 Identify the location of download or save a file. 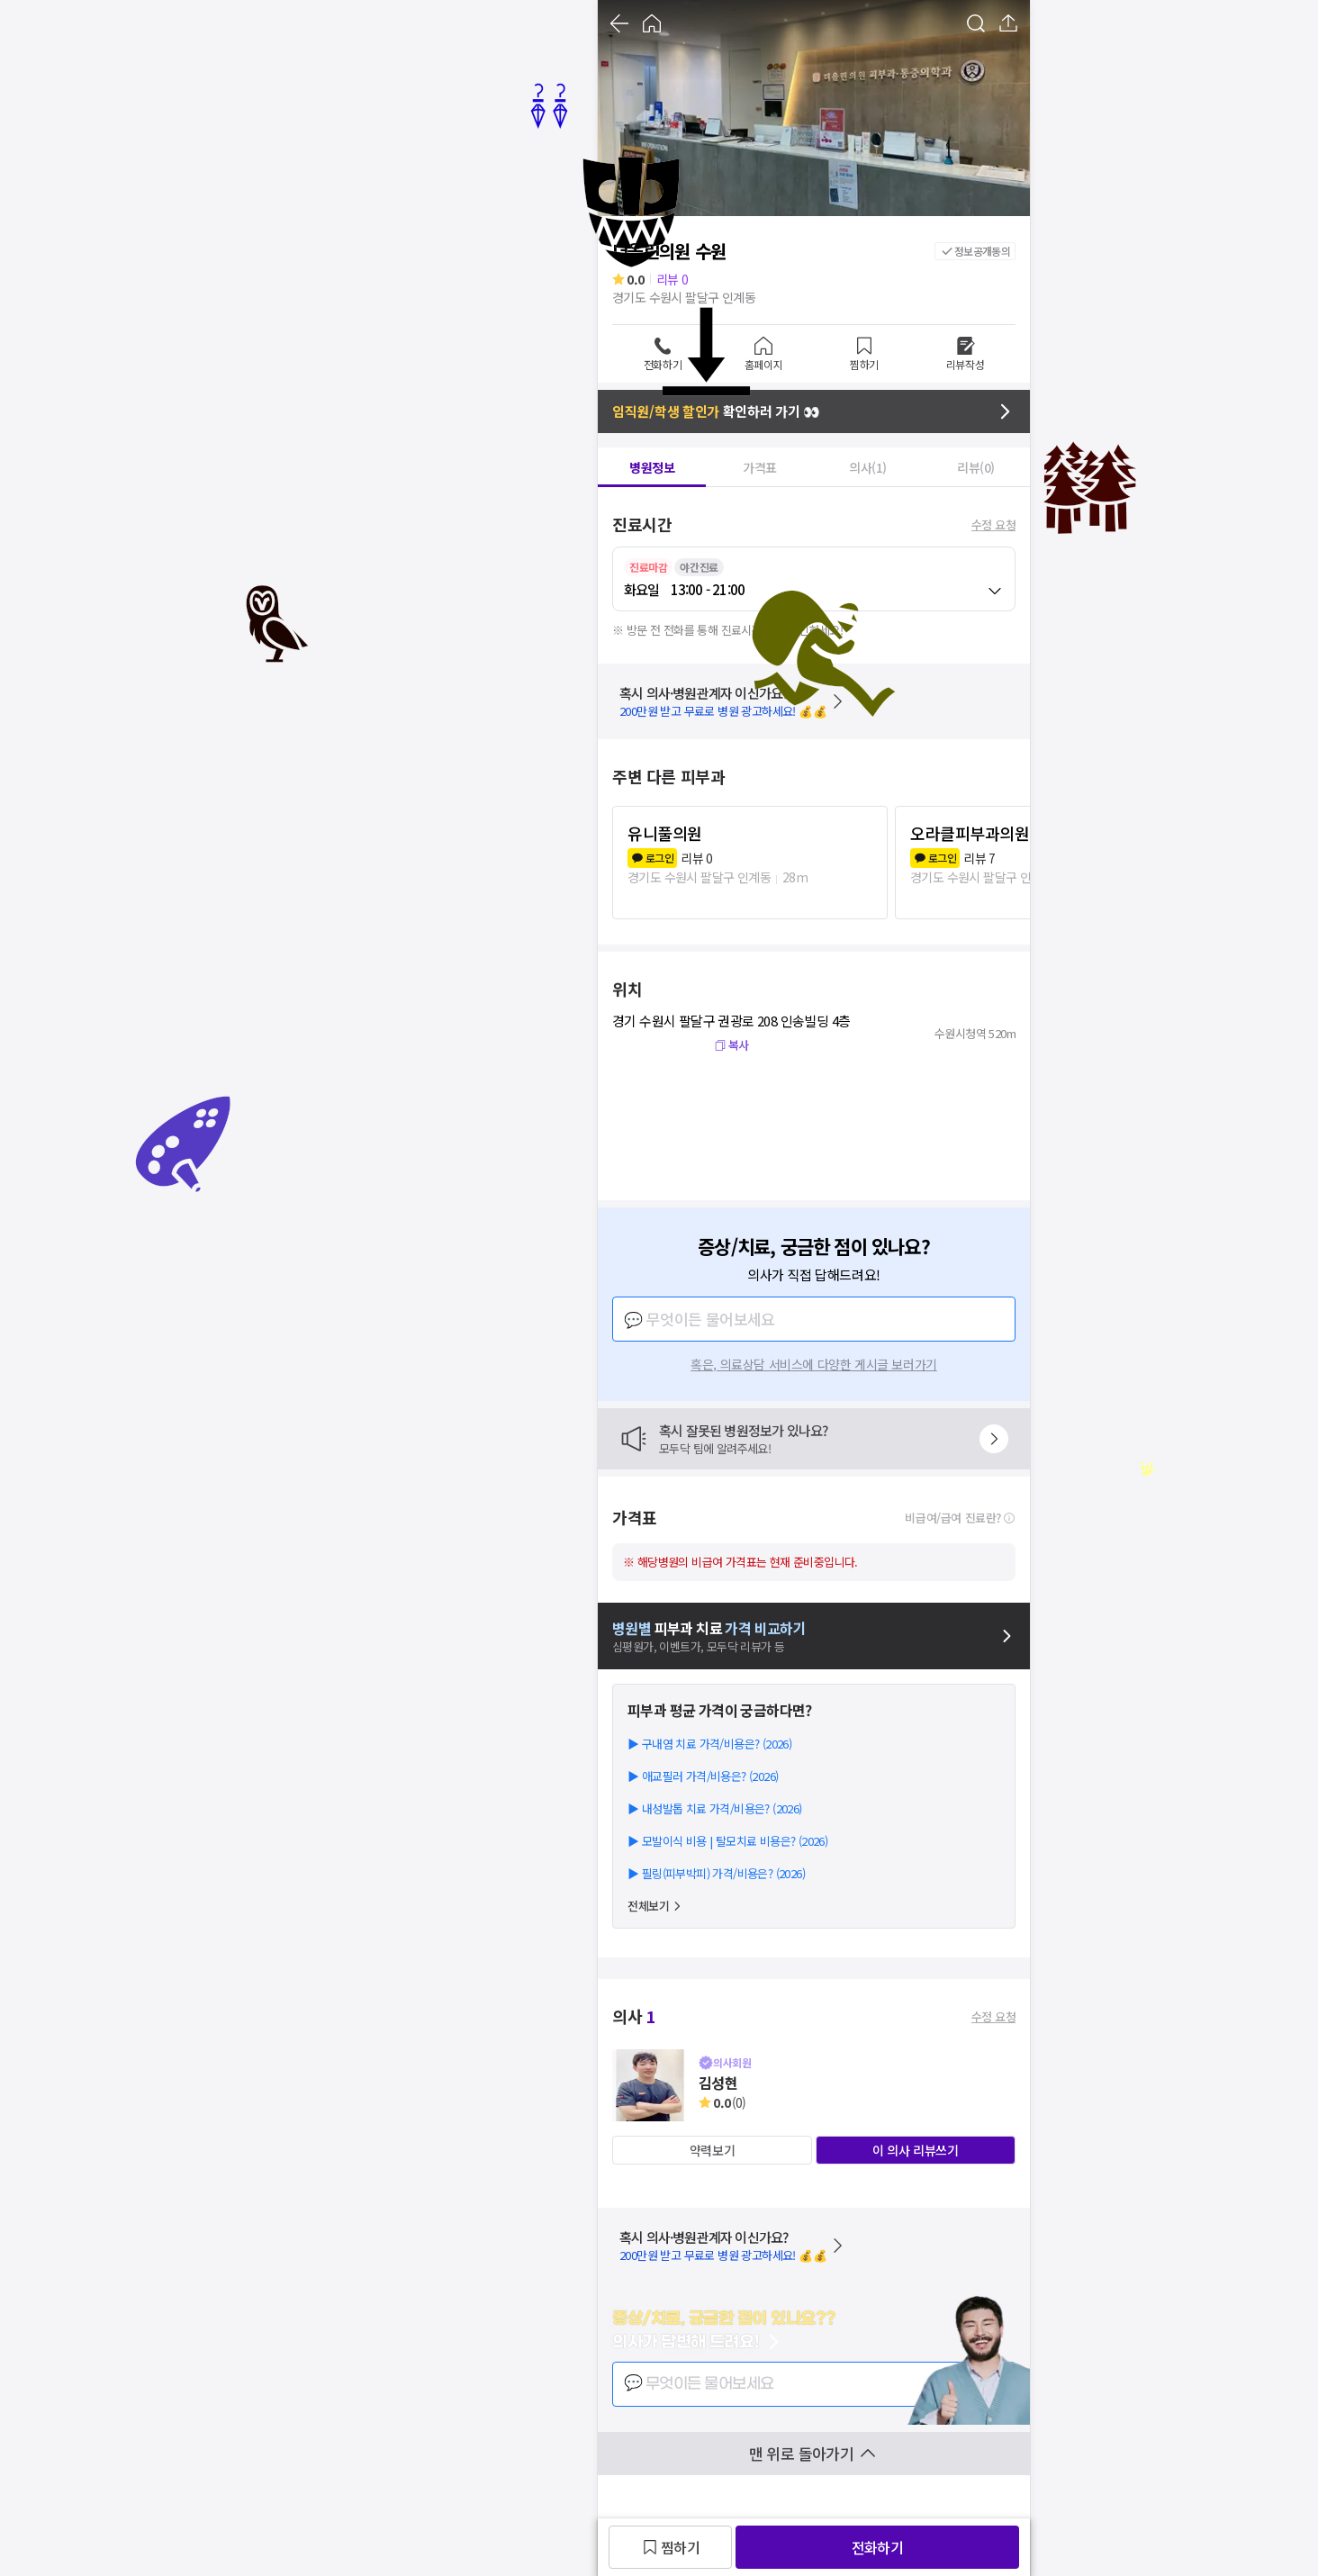
(706, 351).